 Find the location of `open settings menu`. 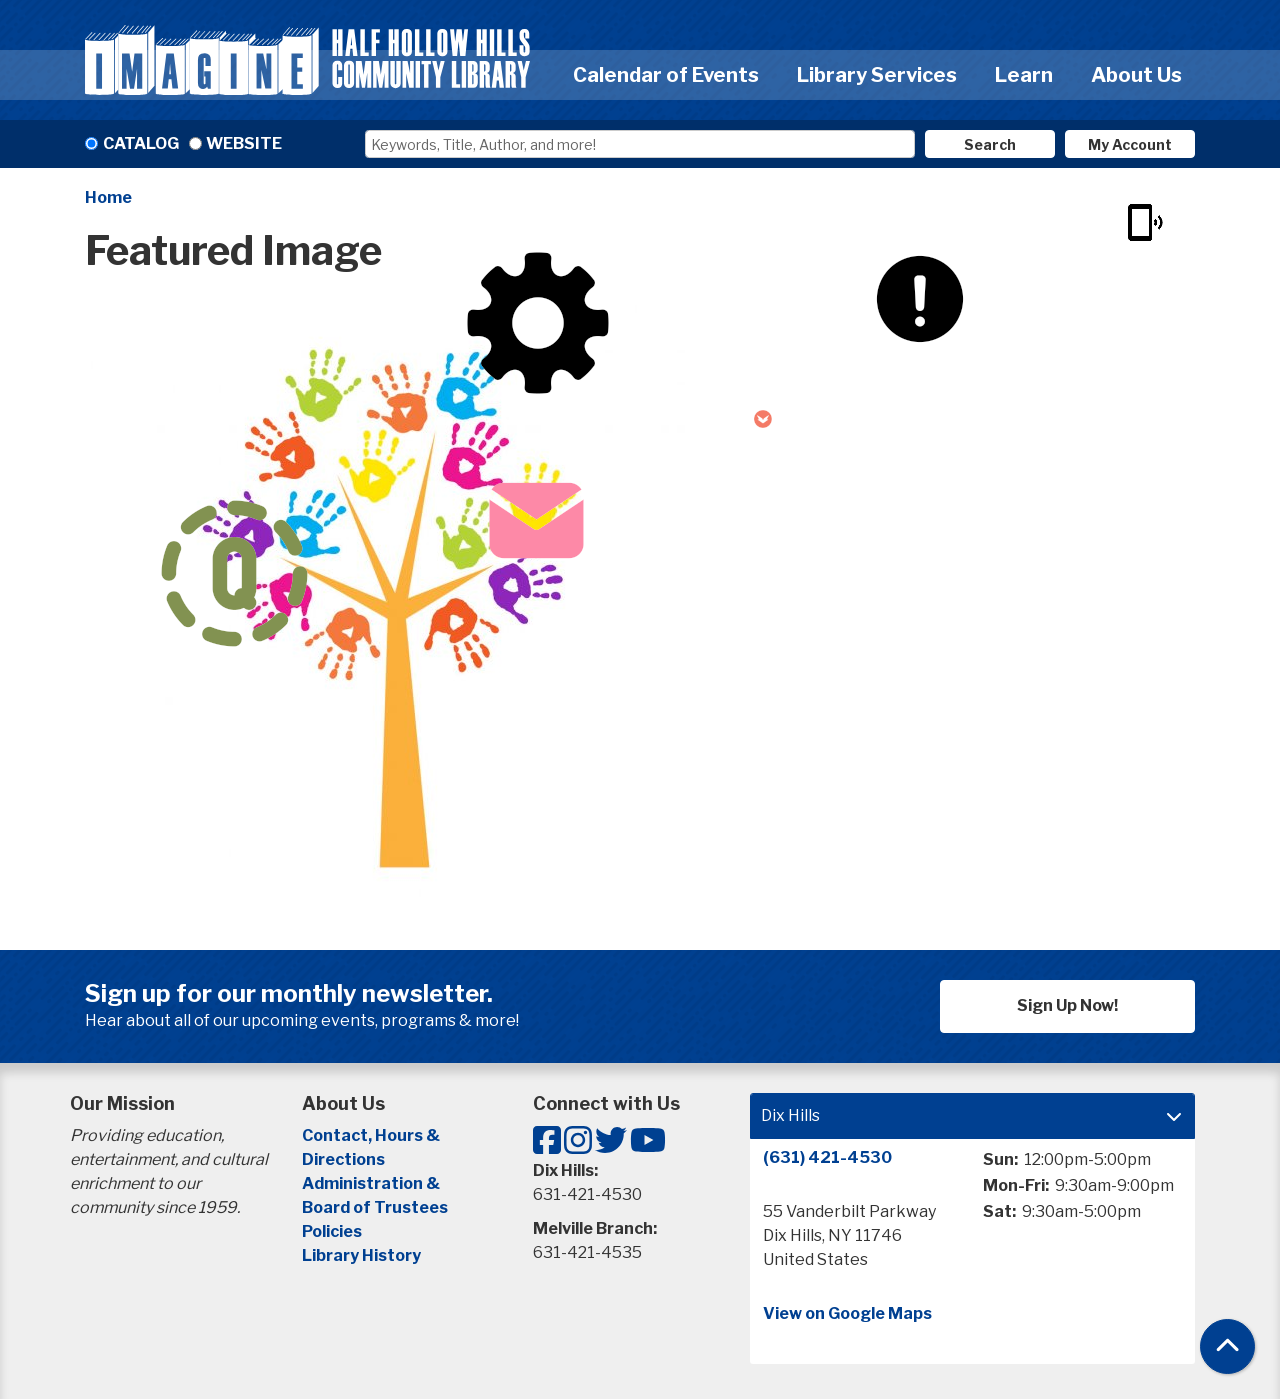

open settings menu is located at coordinates (538, 323).